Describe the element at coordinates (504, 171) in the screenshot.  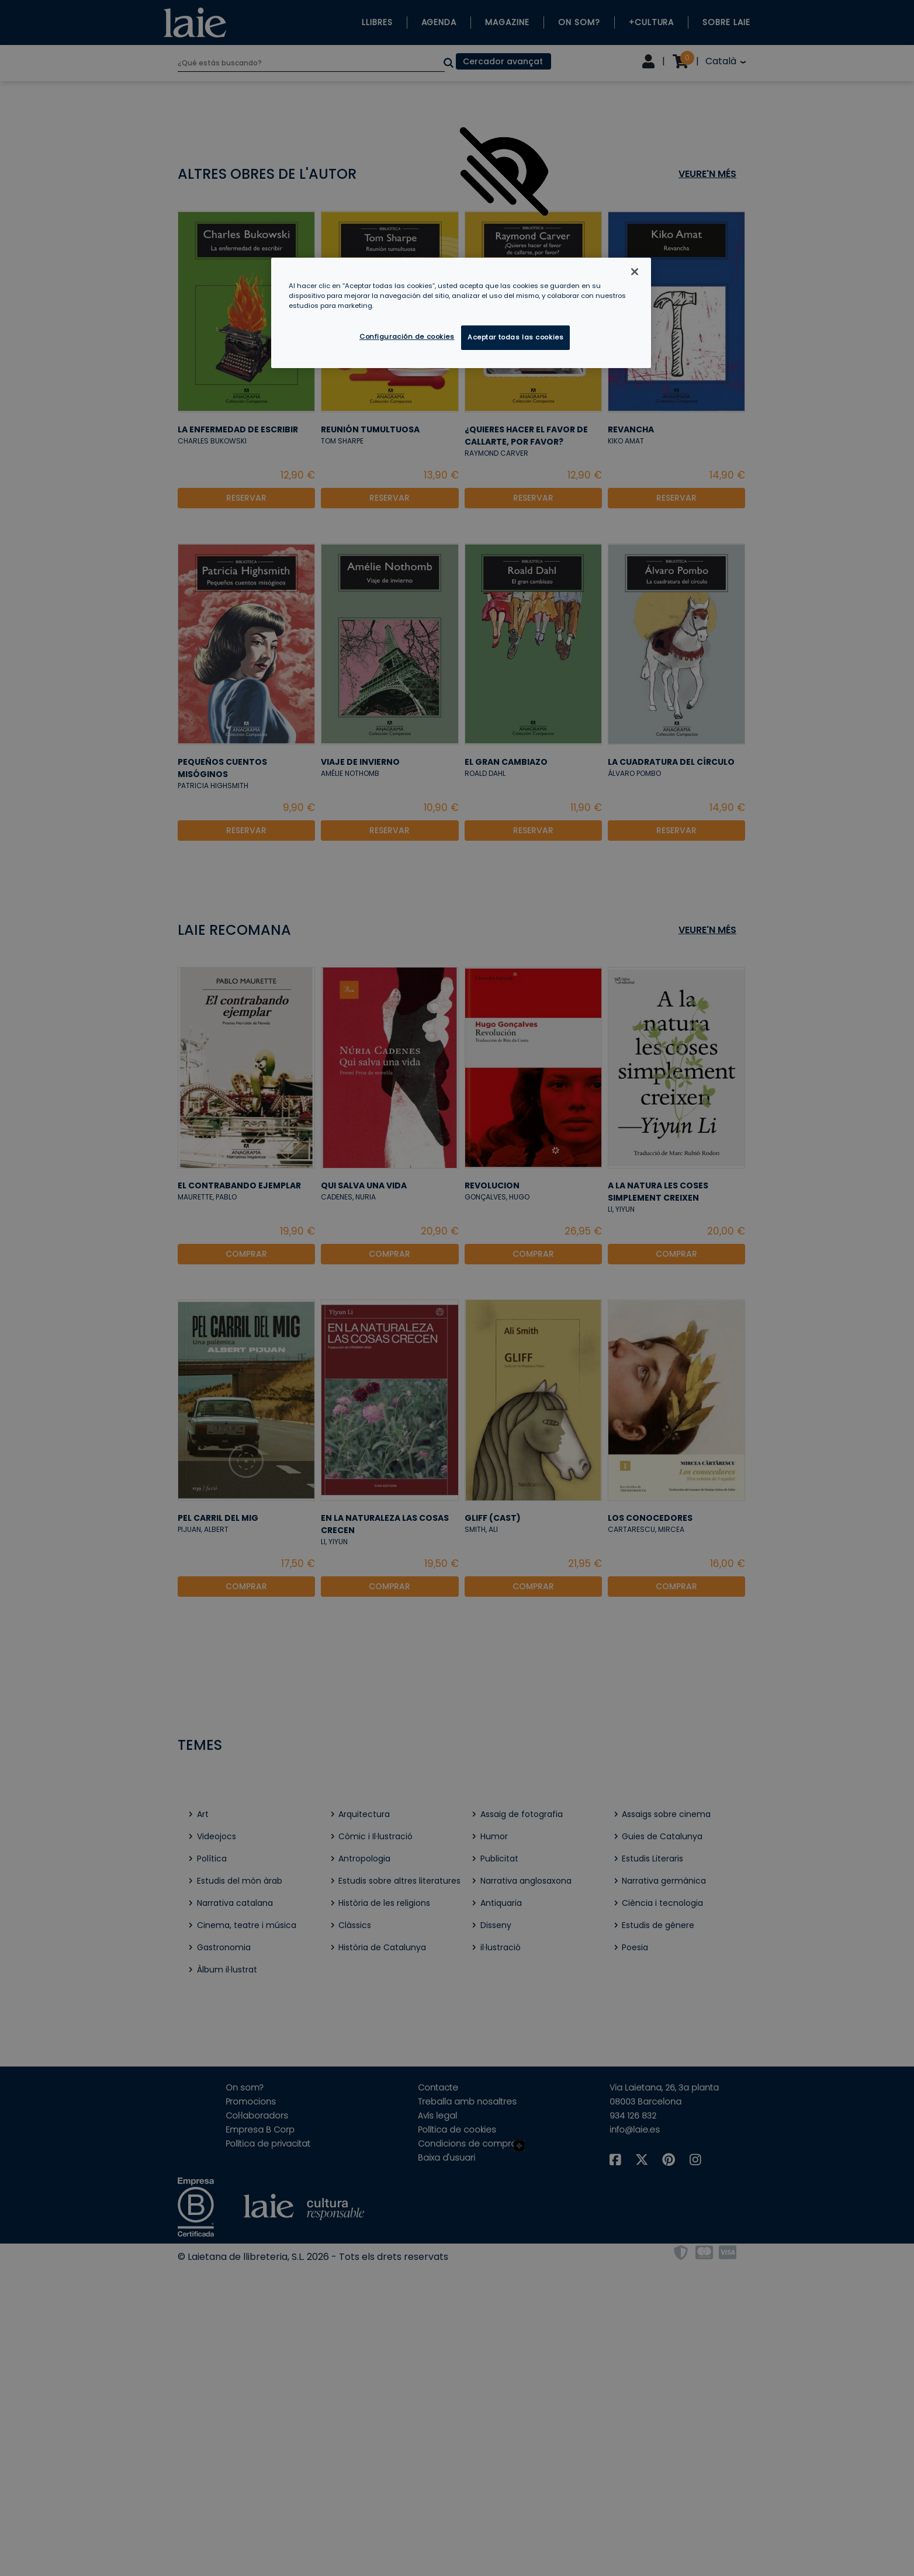
I see `indicates low vision or visual impairment accessibility mode` at that location.